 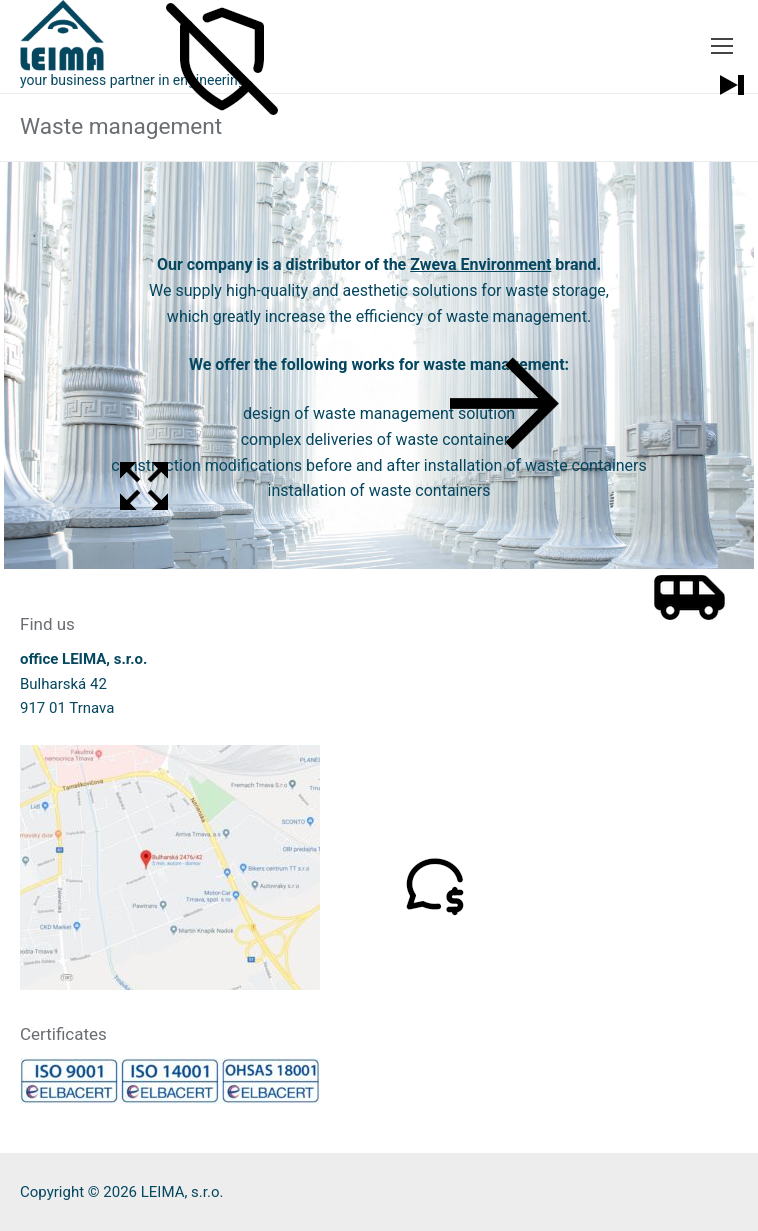 I want to click on enter fullscreen mode, so click(x=144, y=486).